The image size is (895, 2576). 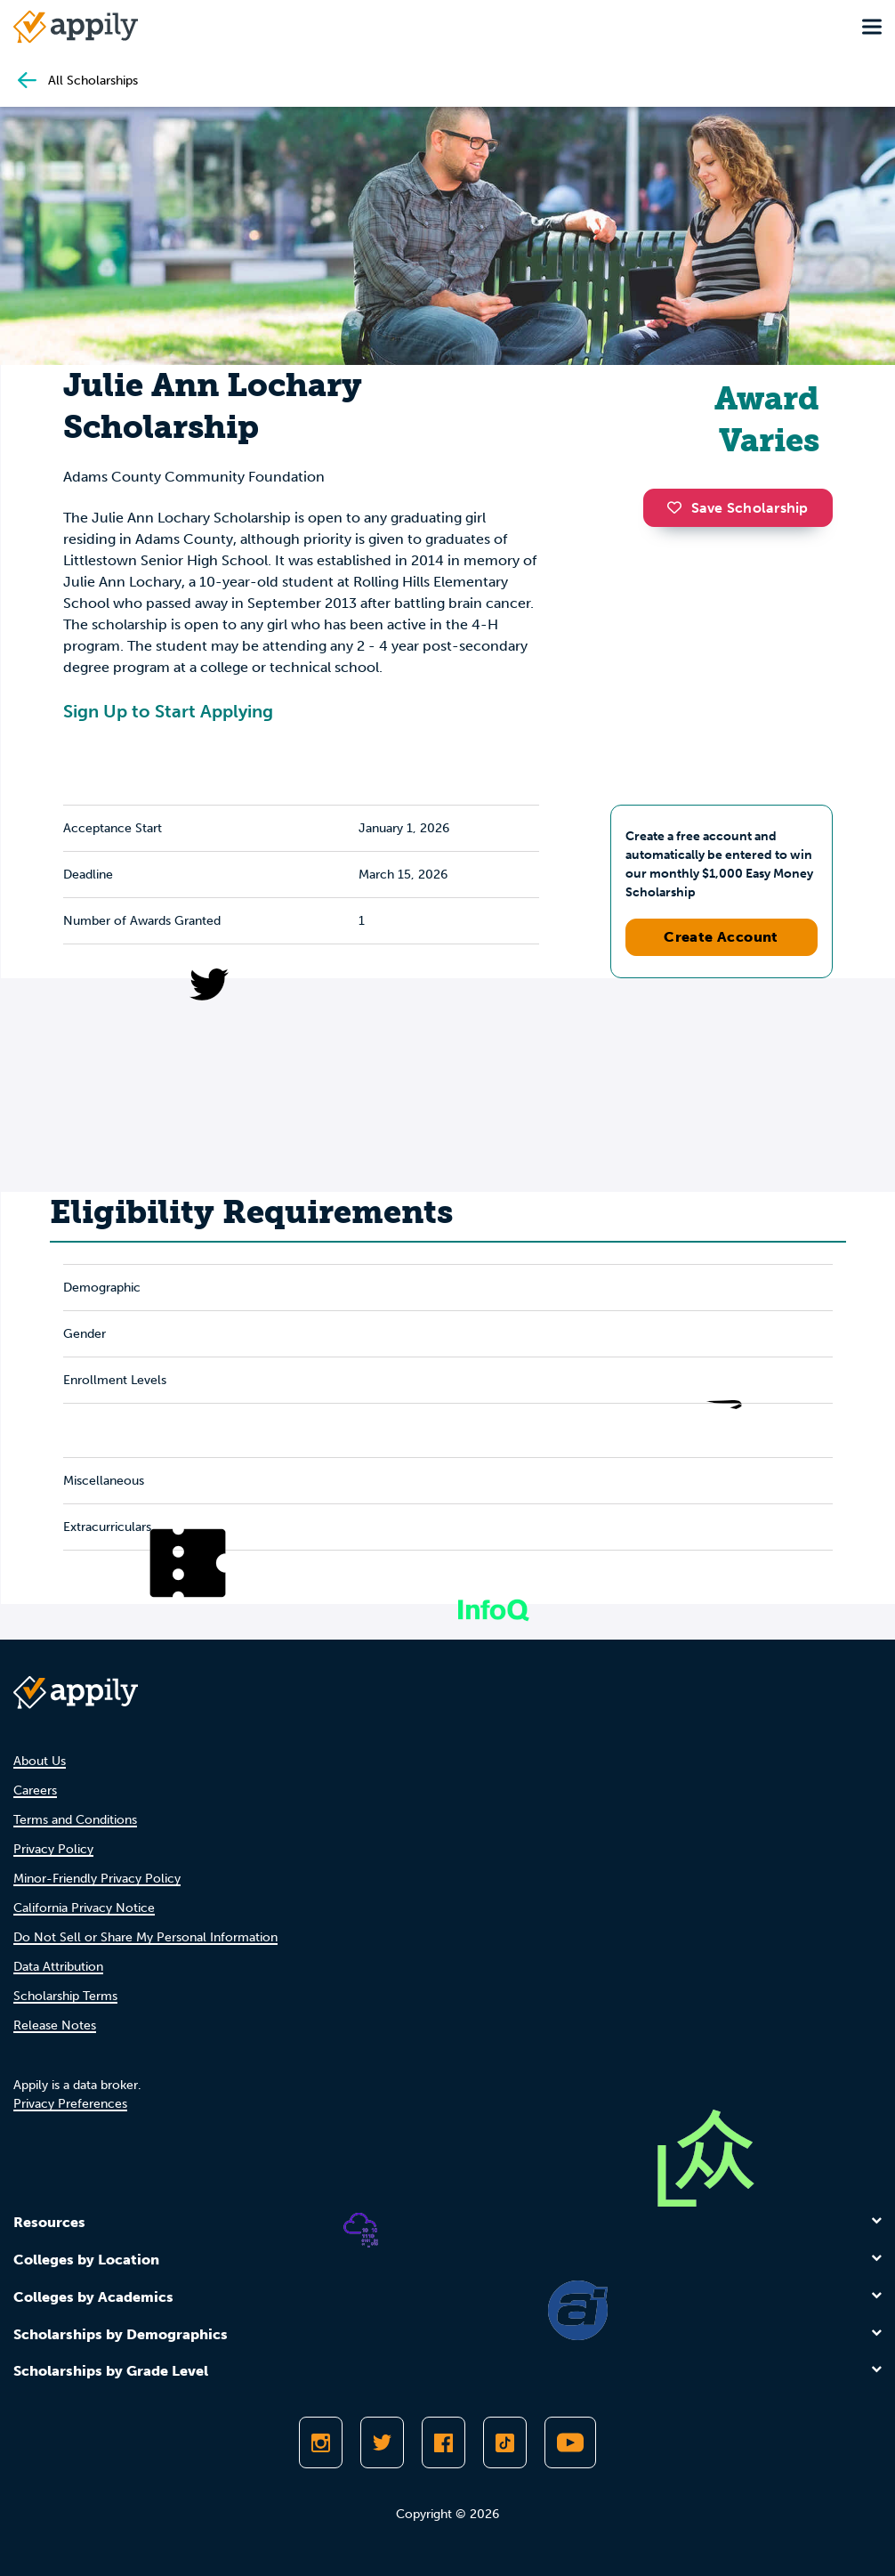 What do you see at coordinates (724, 1405) in the screenshot?
I see `british airways app or website` at bounding box center [724, 1405].